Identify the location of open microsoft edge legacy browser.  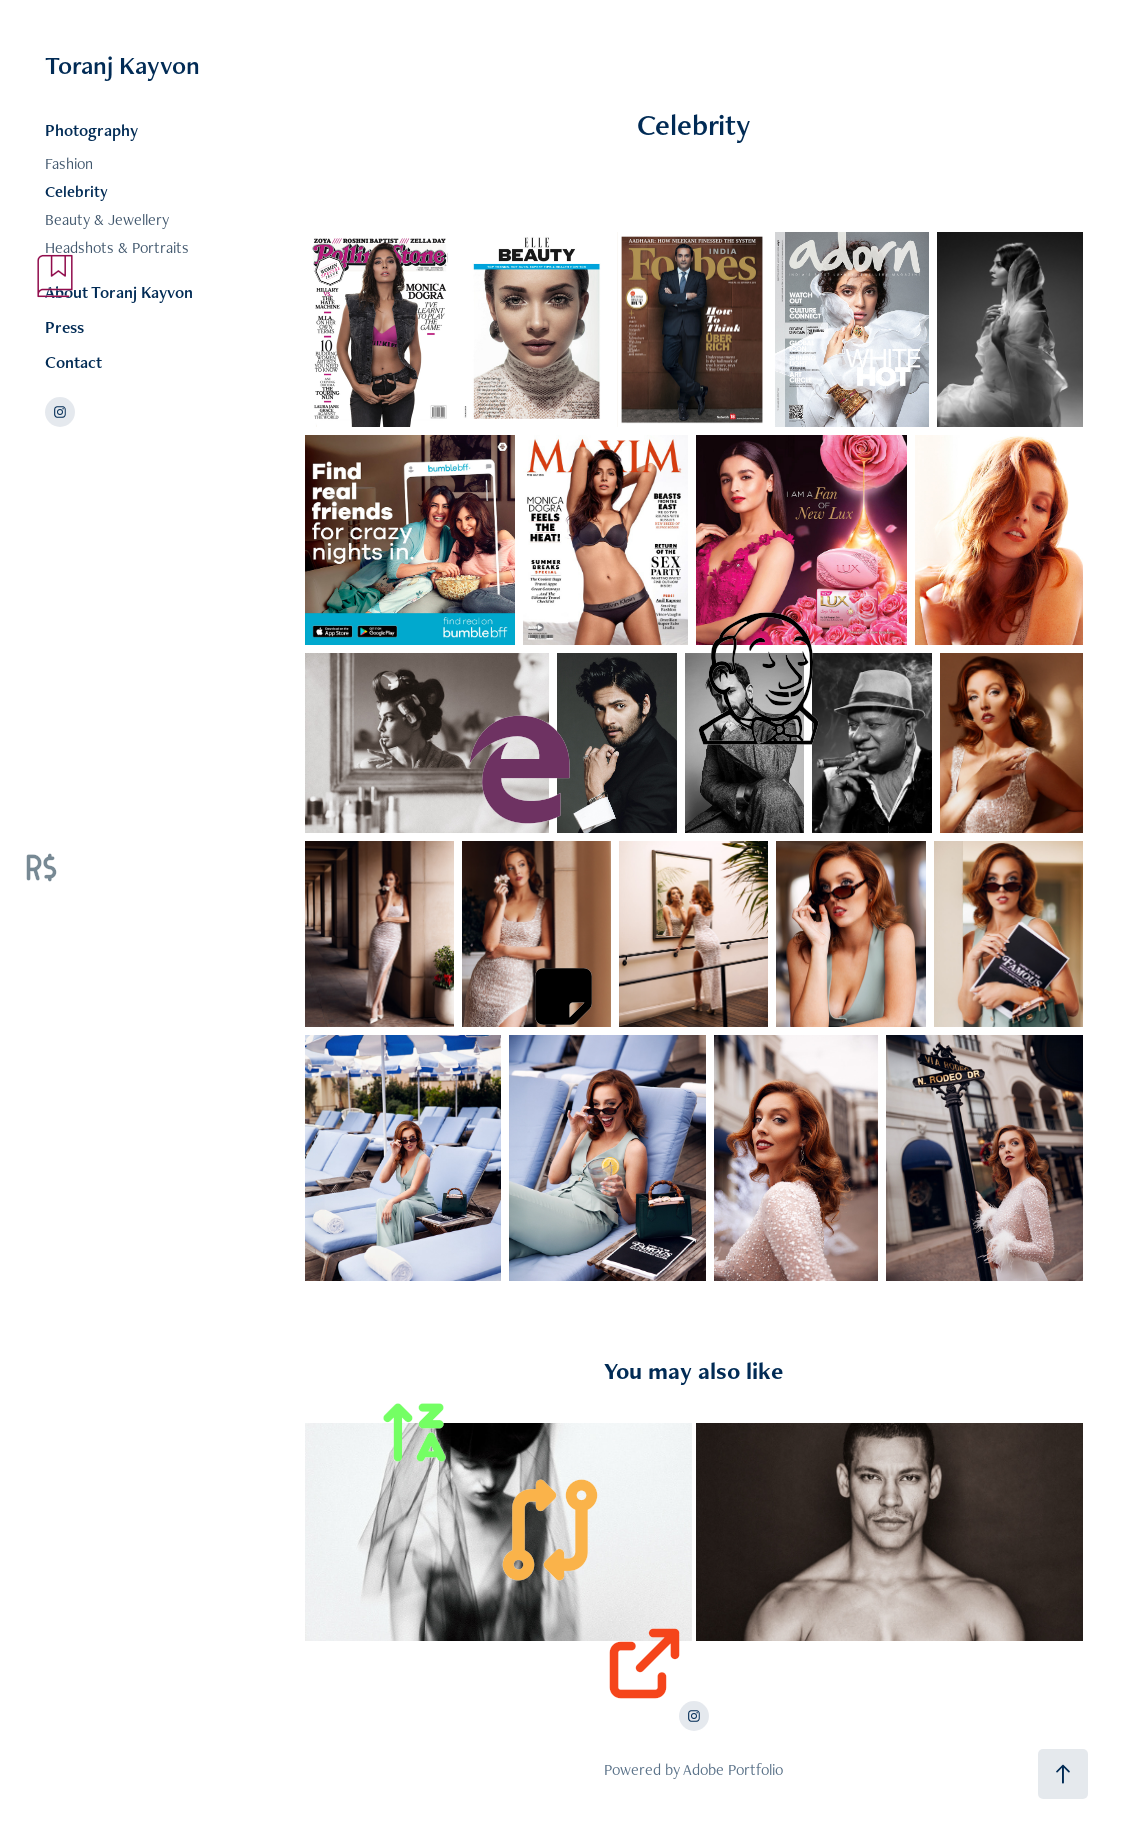
(519, 769).